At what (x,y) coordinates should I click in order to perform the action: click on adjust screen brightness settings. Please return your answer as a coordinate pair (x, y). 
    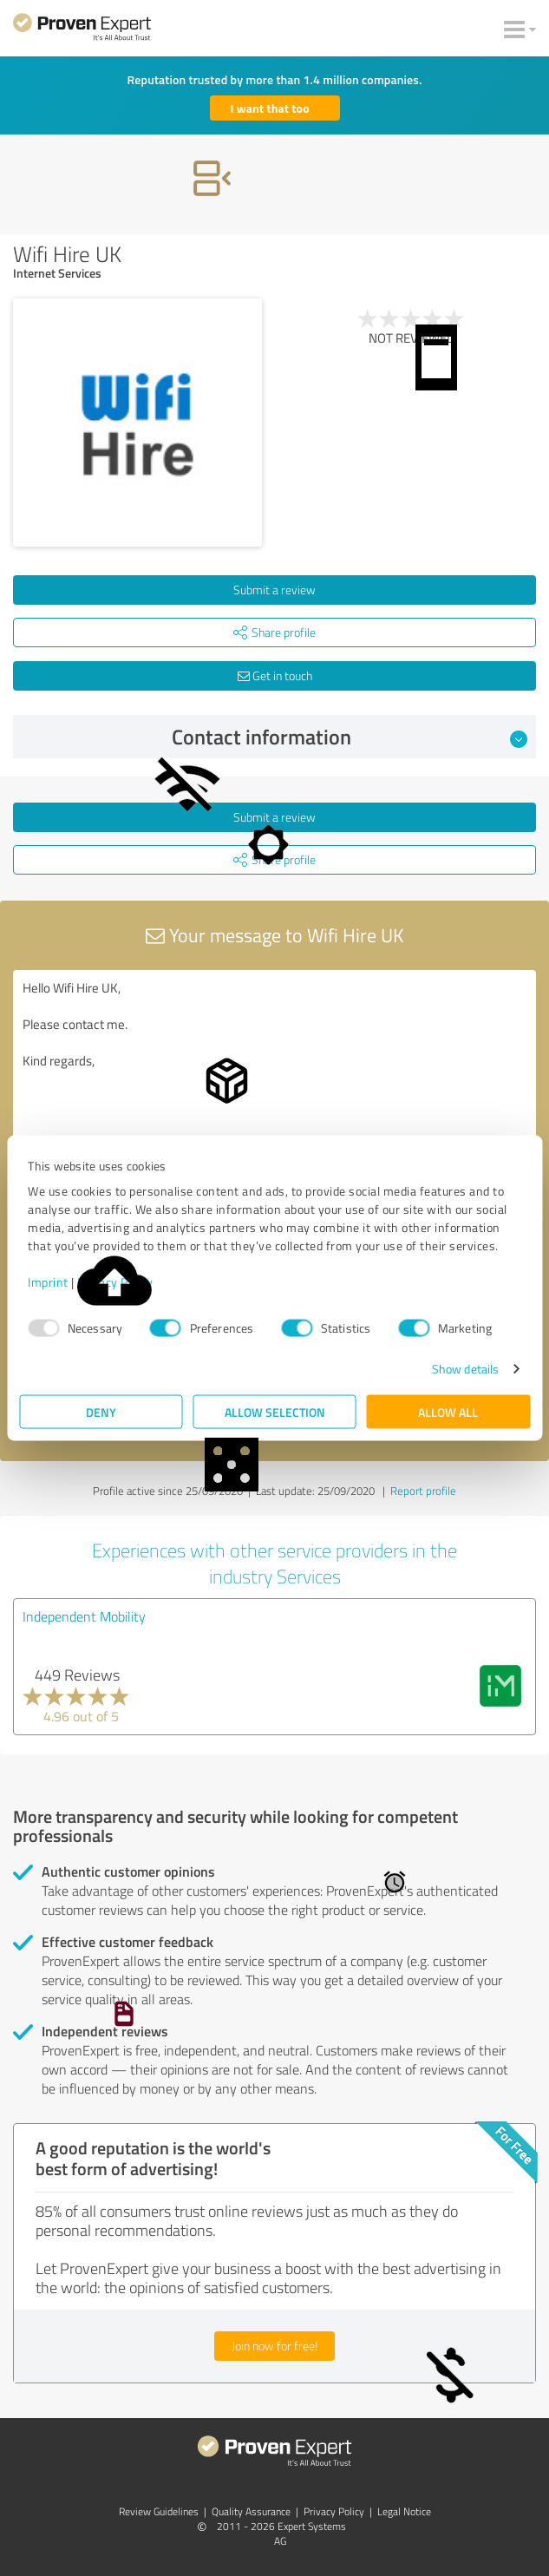
    Looking at the image, I should click on (268, 844).